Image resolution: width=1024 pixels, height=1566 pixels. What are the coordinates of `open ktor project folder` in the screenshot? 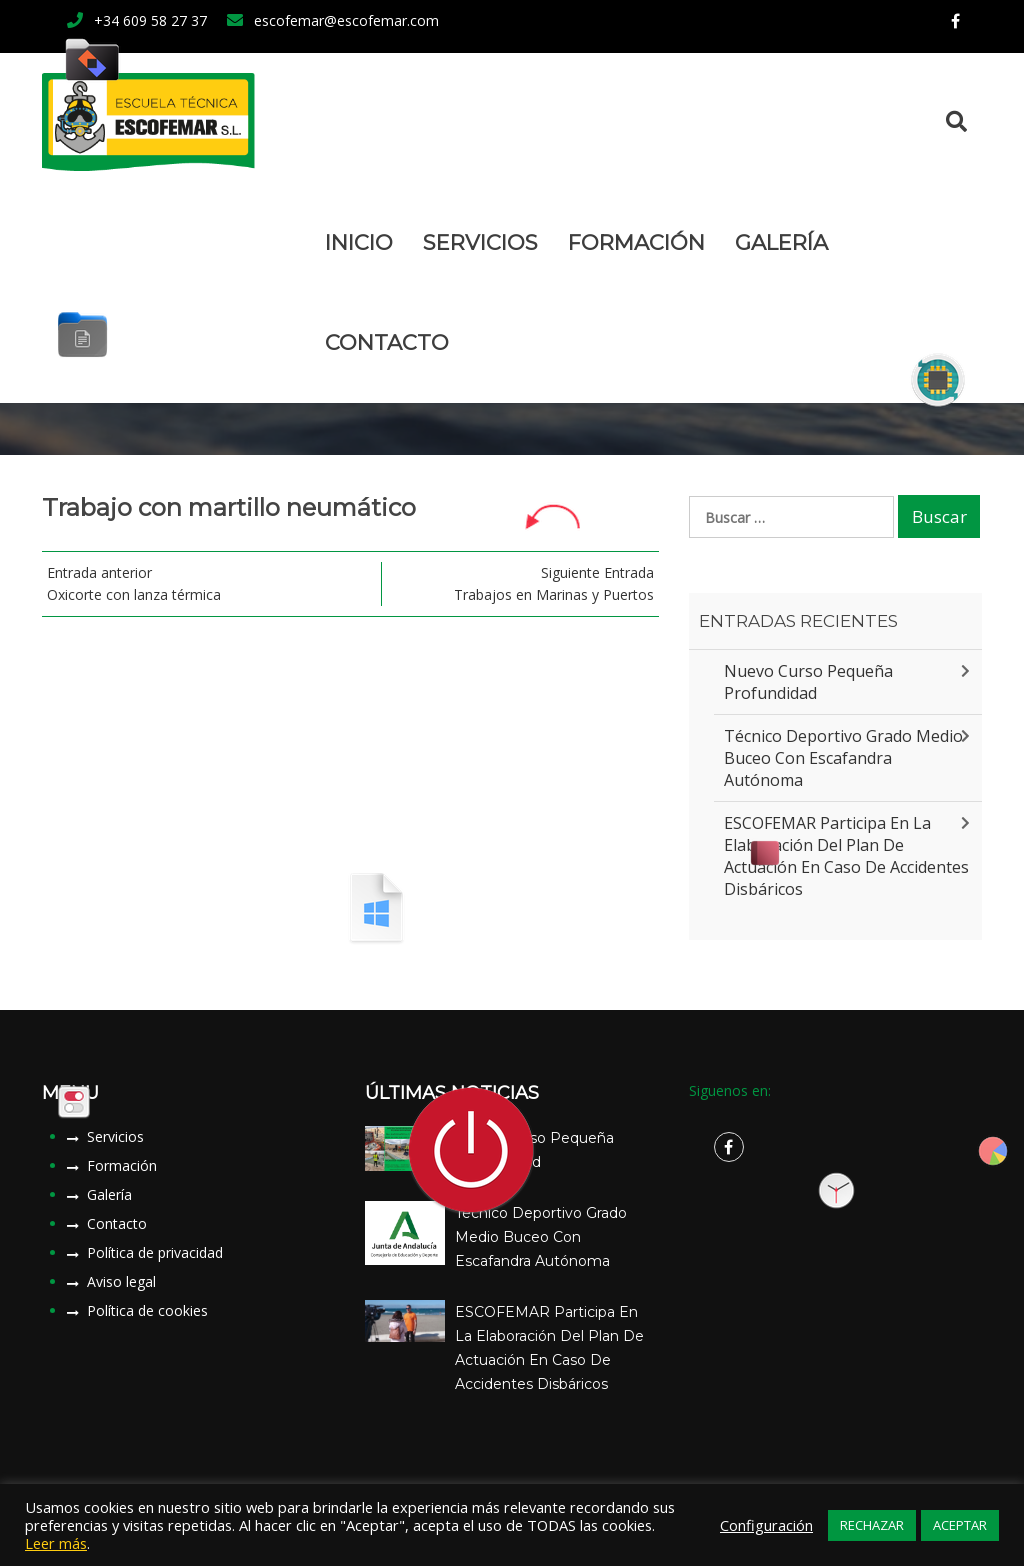 It's located at (92, 61).